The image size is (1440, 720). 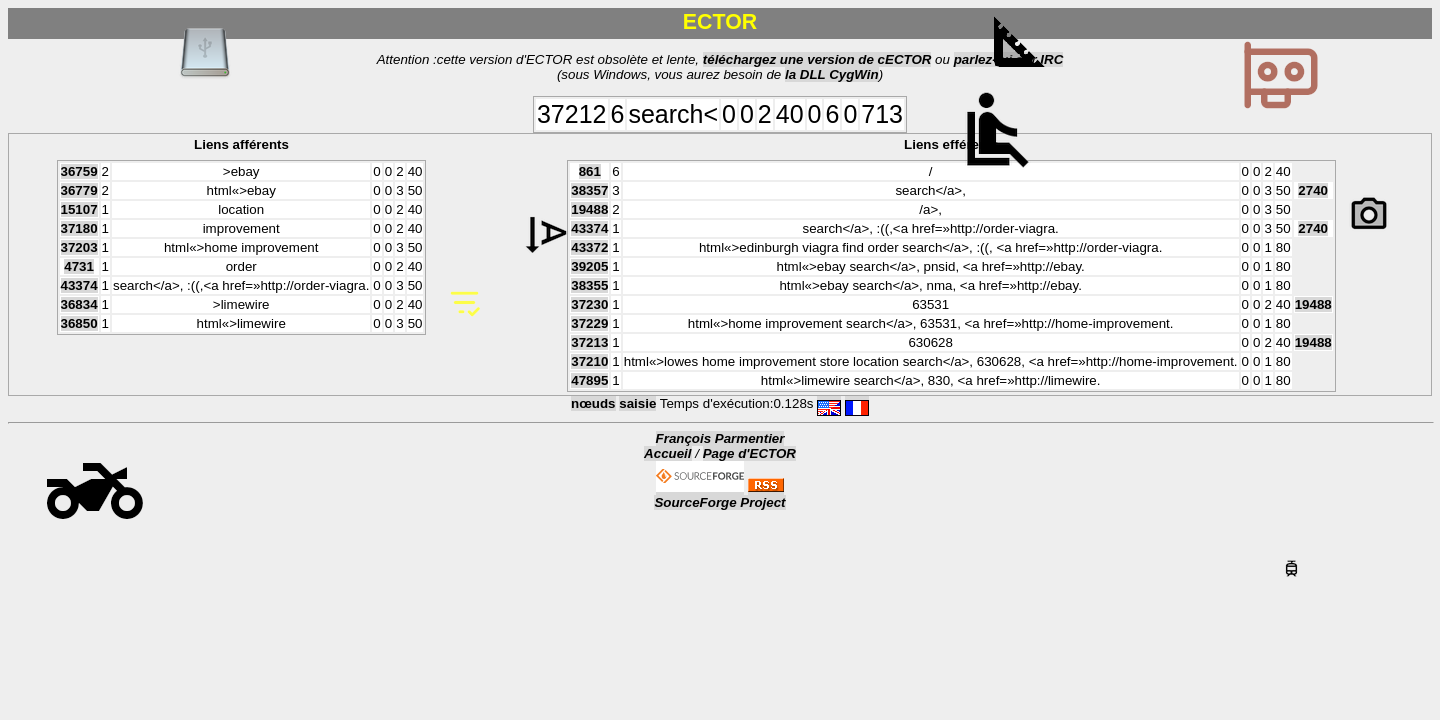 I want to click on view motorcycle-friendly routes, so click(x=95, y=491).